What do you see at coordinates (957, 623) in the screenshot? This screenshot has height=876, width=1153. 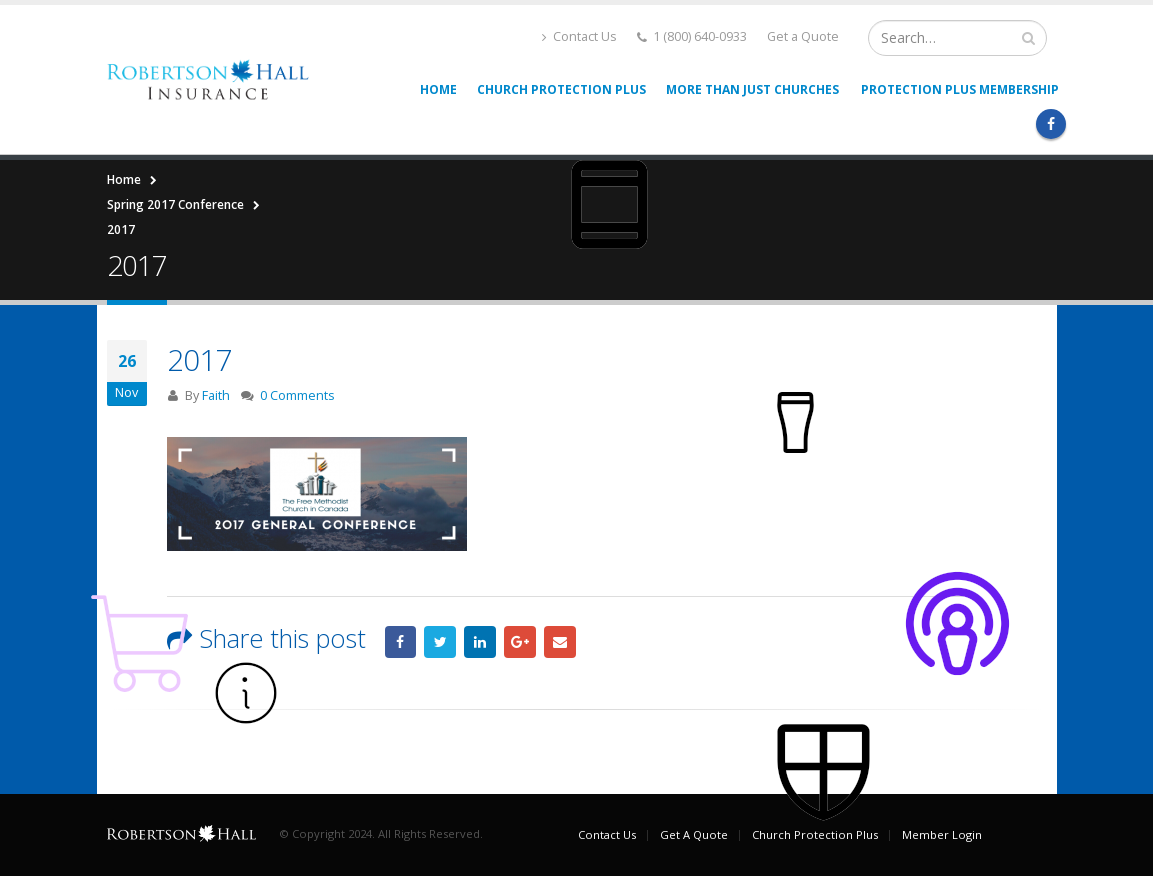 I see `open apple podcasts` at bounding box center [957, 623].